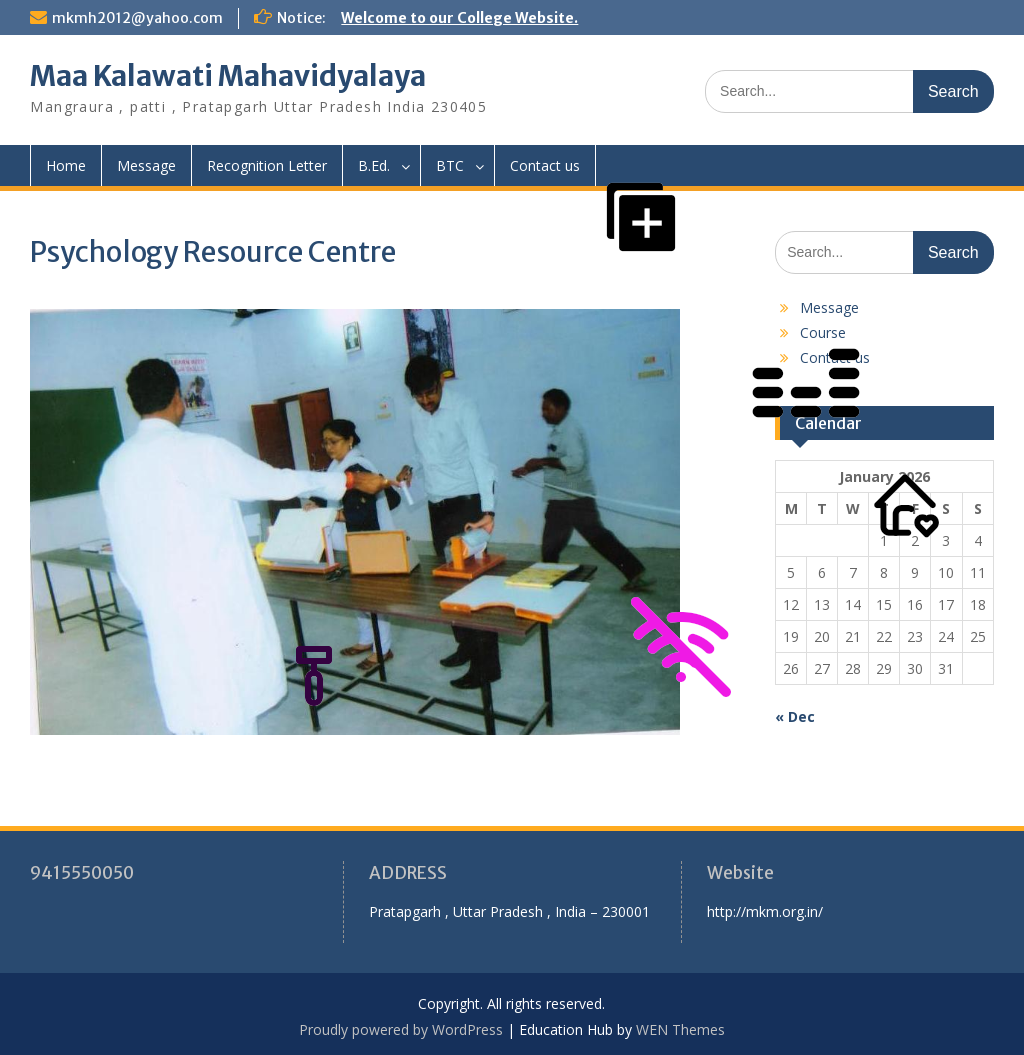 This screenshot has width=1024, height=1055. I want to click on grooming or personal care tools, so click(314, 676).